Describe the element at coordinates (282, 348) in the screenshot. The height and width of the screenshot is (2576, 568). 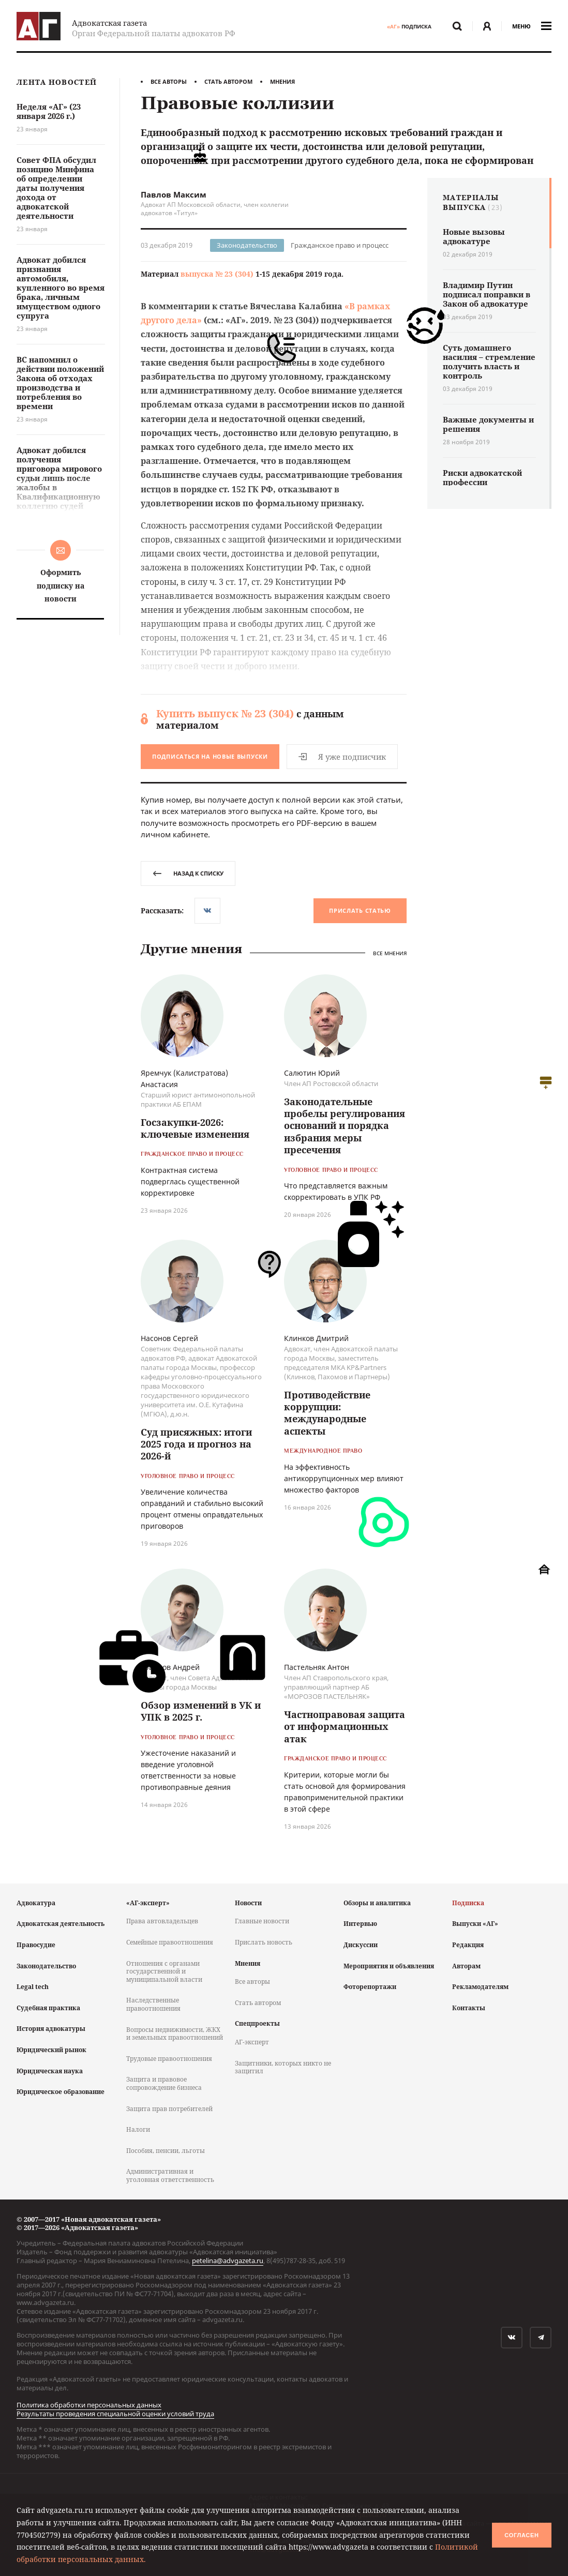
I see `view contact list` at that location.